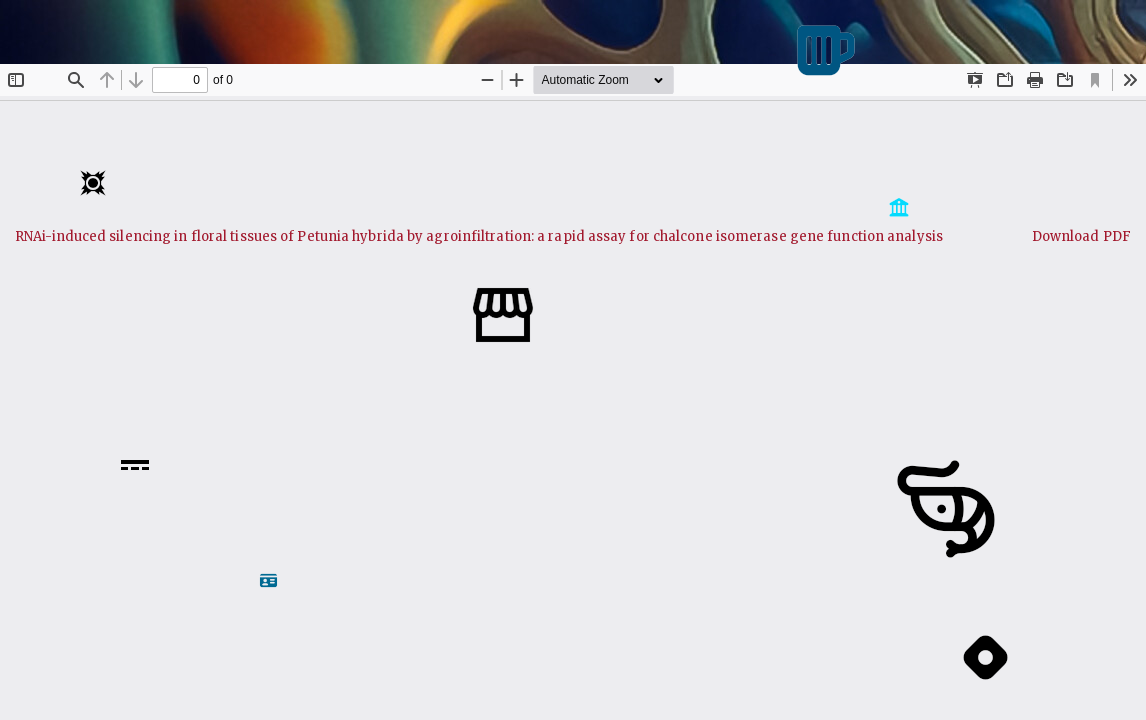 The height and width of the screenshot is (720, 1146). I want to click on view your driver's license or ID card, so click(268, 580).